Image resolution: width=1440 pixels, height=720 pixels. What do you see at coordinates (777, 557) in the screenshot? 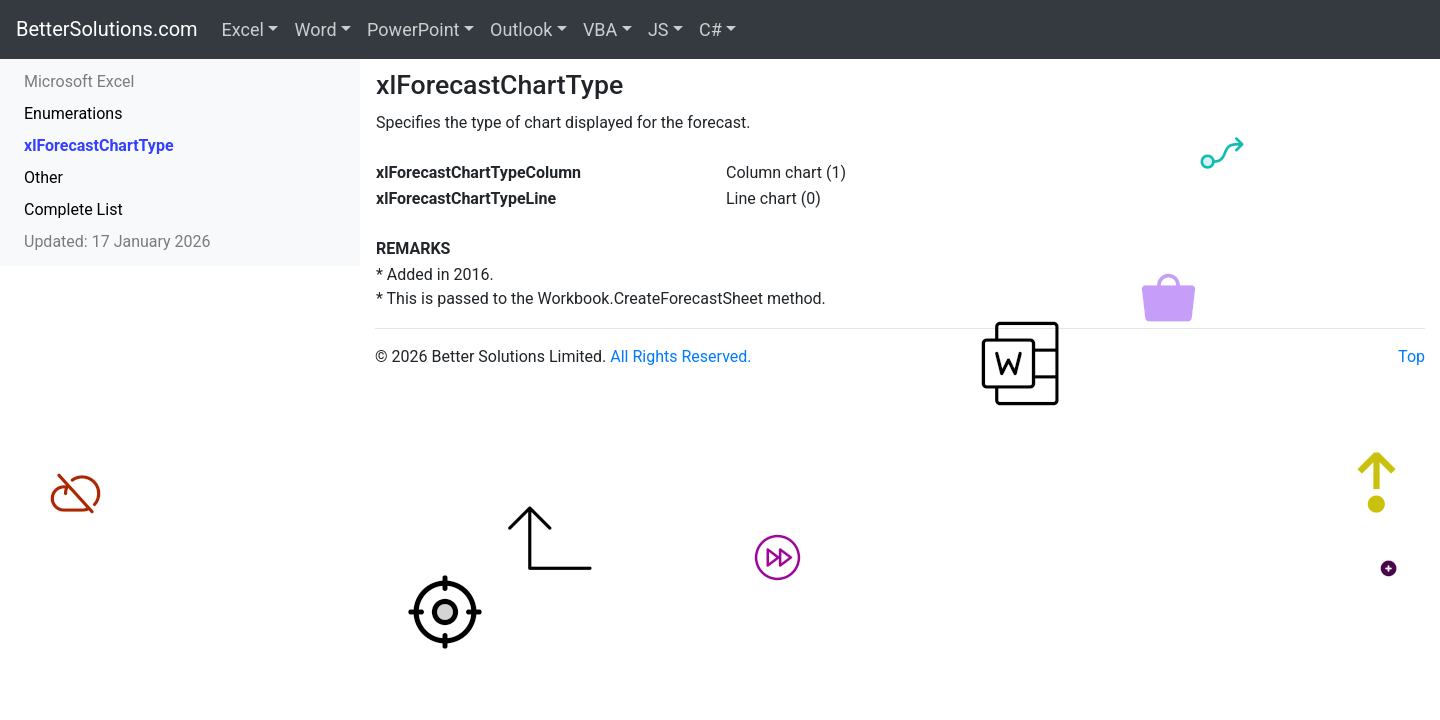
I see `skip forward in media playback` at bounding box center [777, 557].